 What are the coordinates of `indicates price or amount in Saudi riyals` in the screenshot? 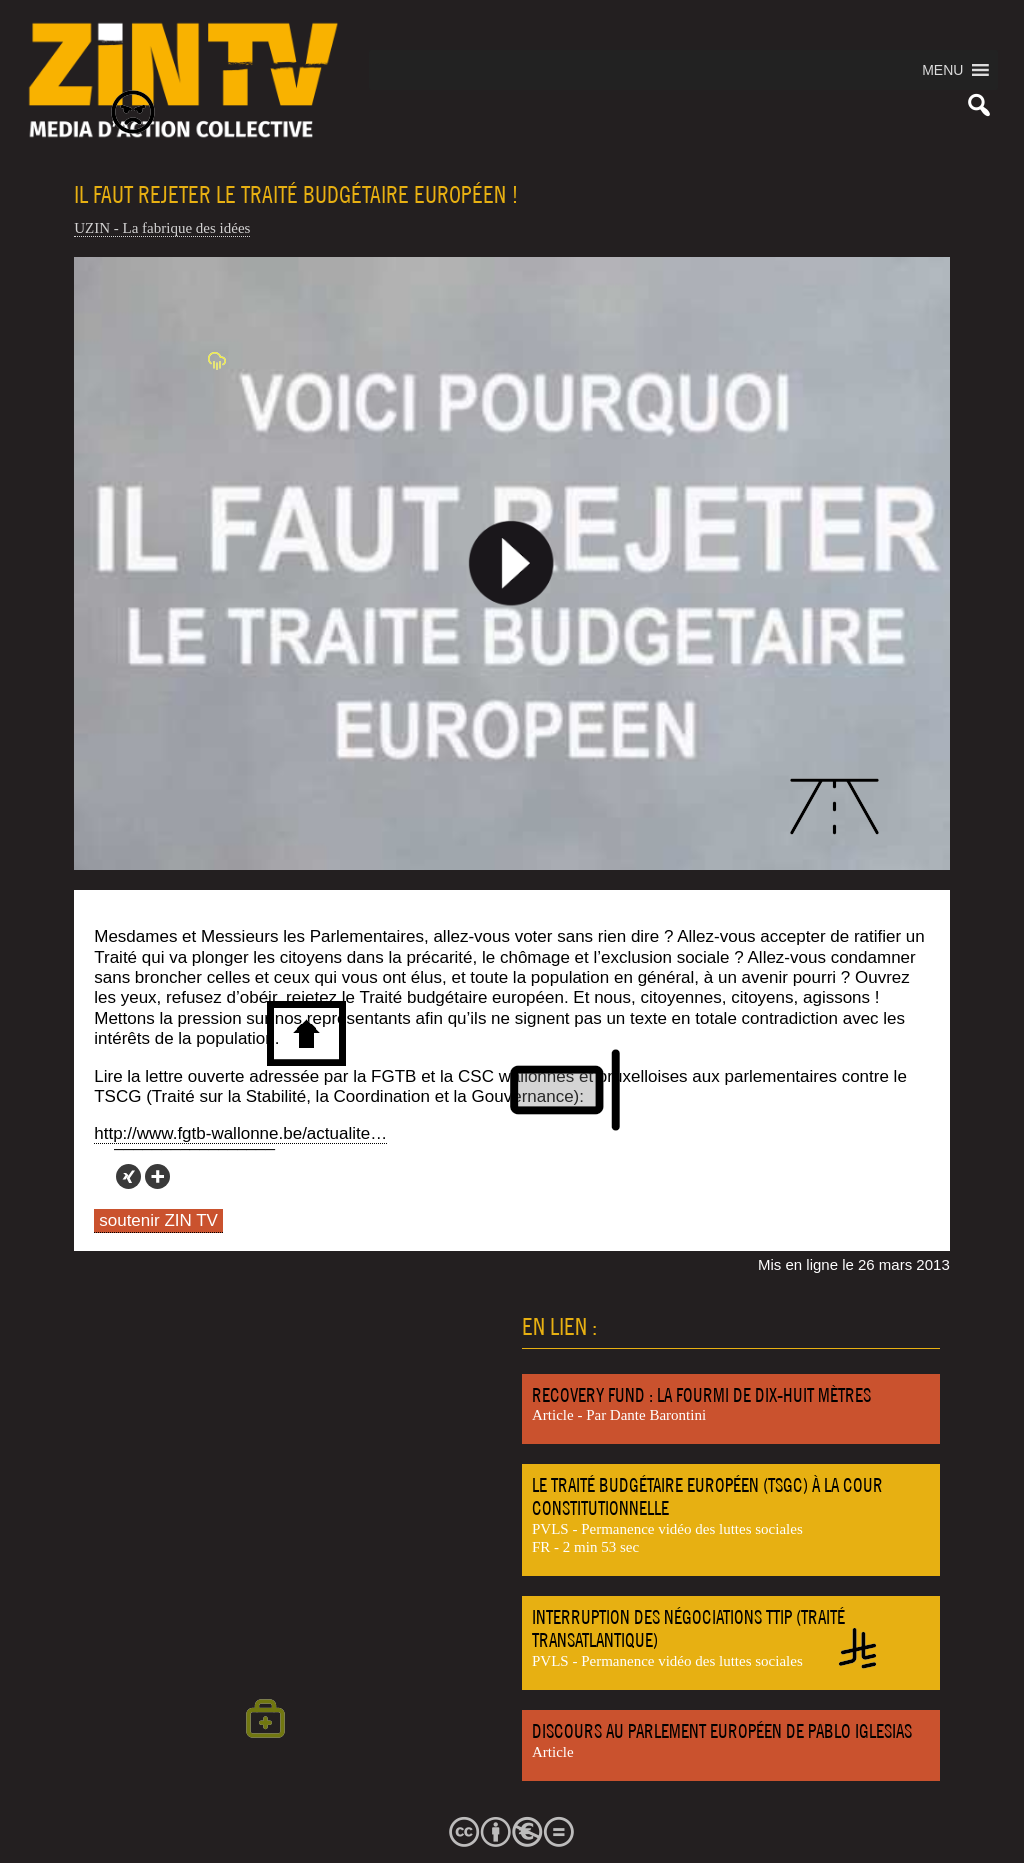 It's located at (858, 1649).